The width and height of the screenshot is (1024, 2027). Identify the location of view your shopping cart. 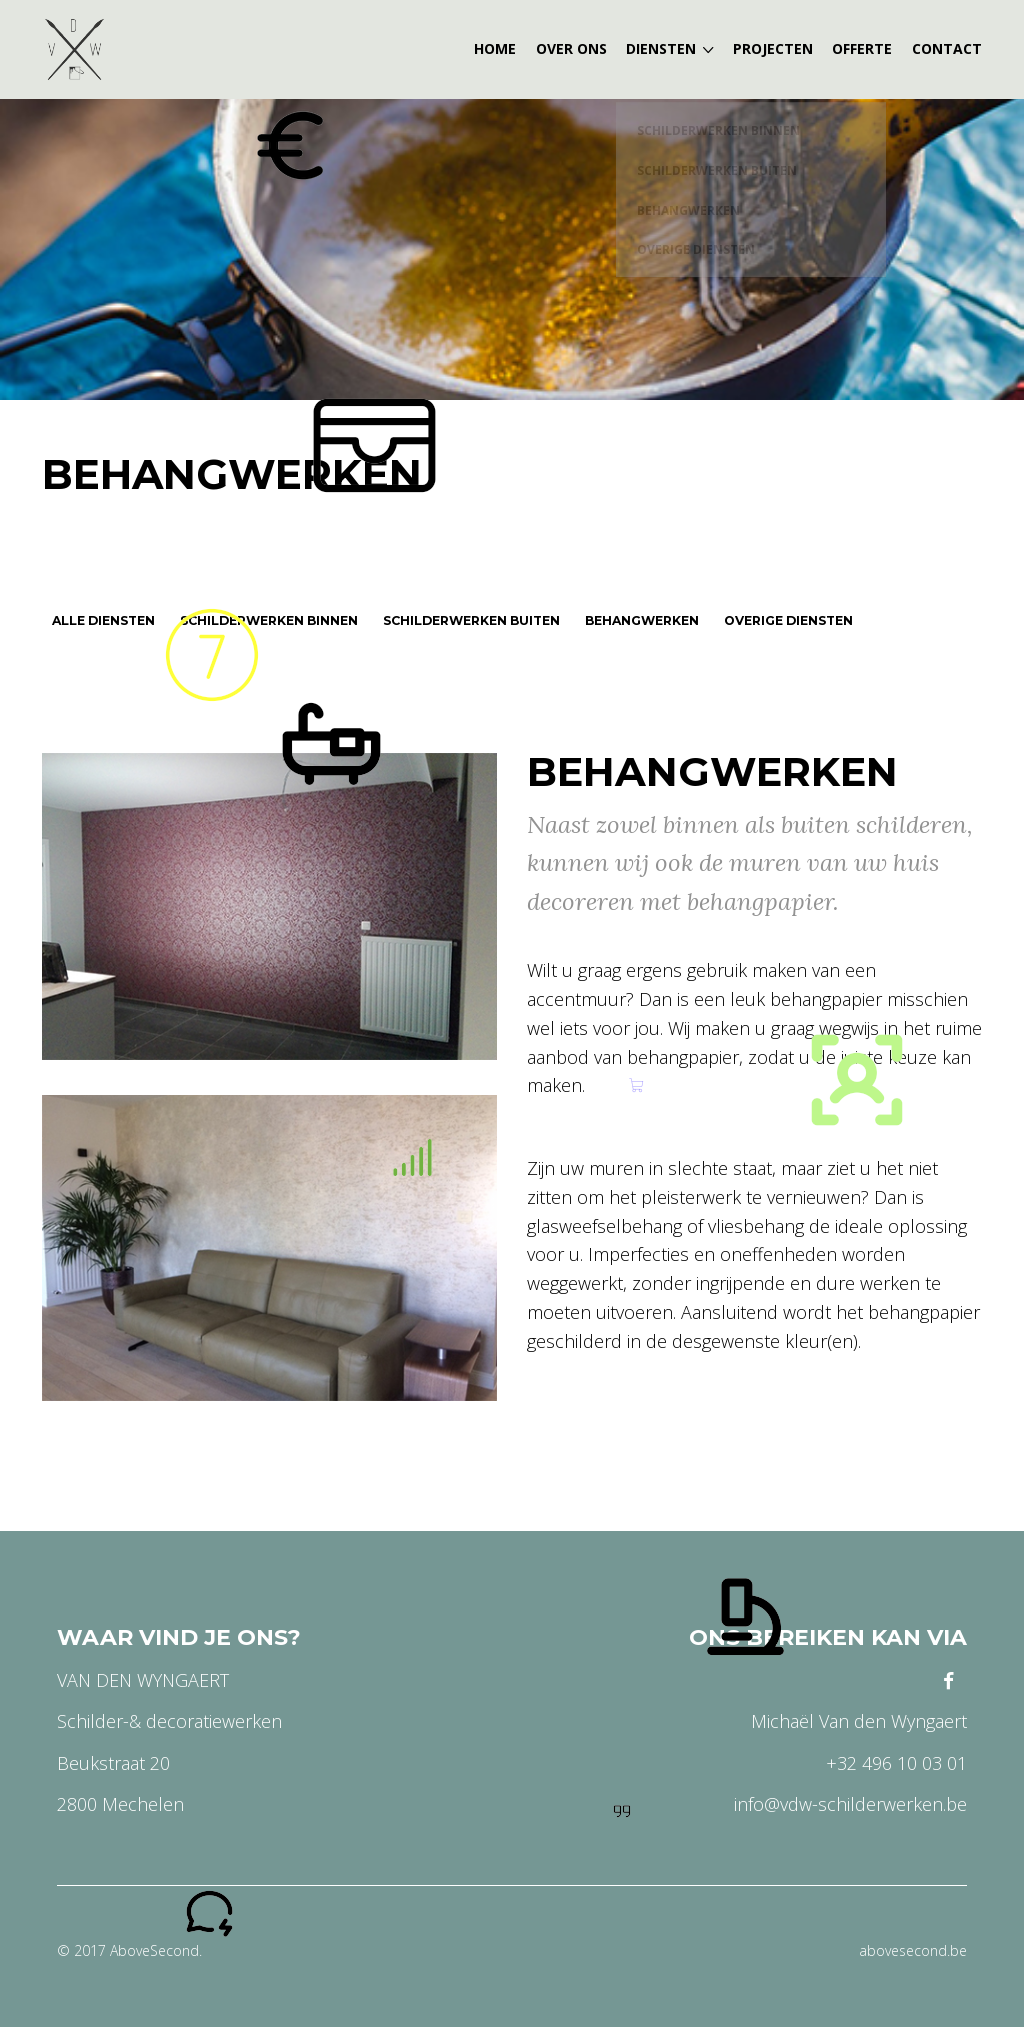
(636, 1085).